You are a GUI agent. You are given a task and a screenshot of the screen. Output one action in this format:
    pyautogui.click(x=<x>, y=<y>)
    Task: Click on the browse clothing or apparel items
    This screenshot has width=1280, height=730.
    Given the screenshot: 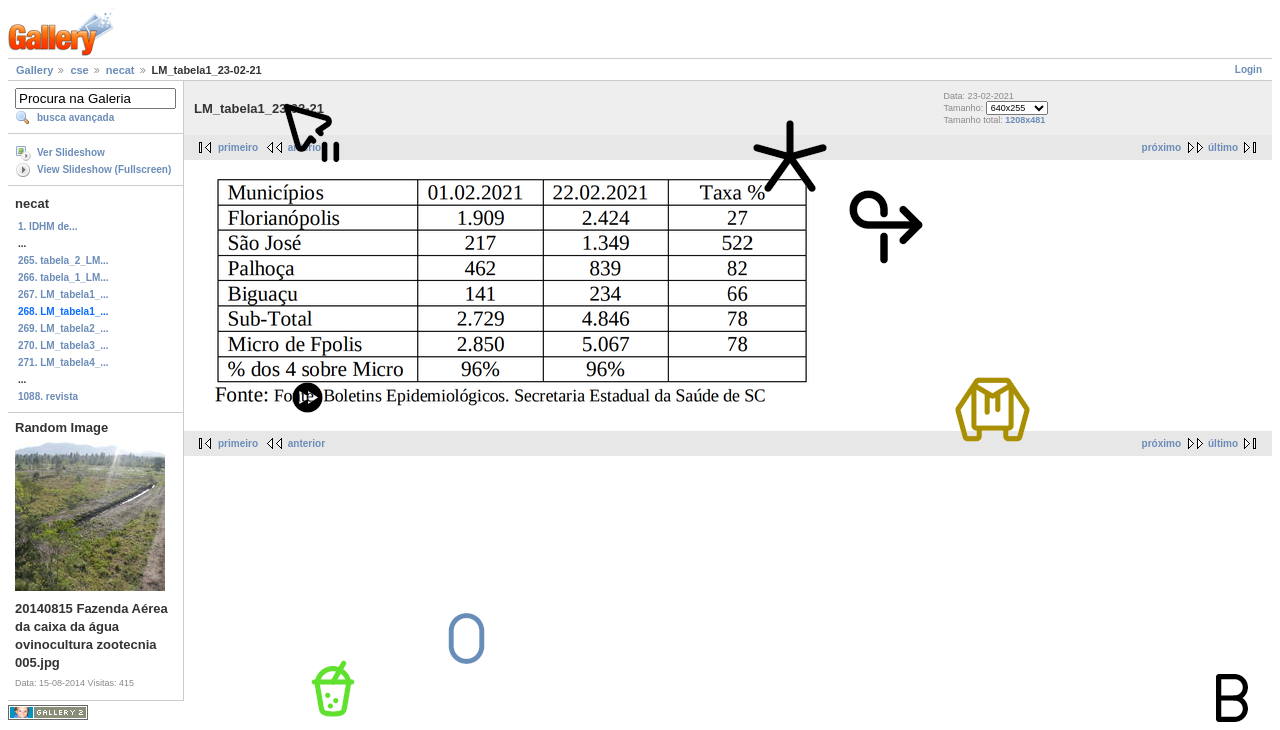 What is the action you would take?
    pyautogui.click(x=992, y=409)
    